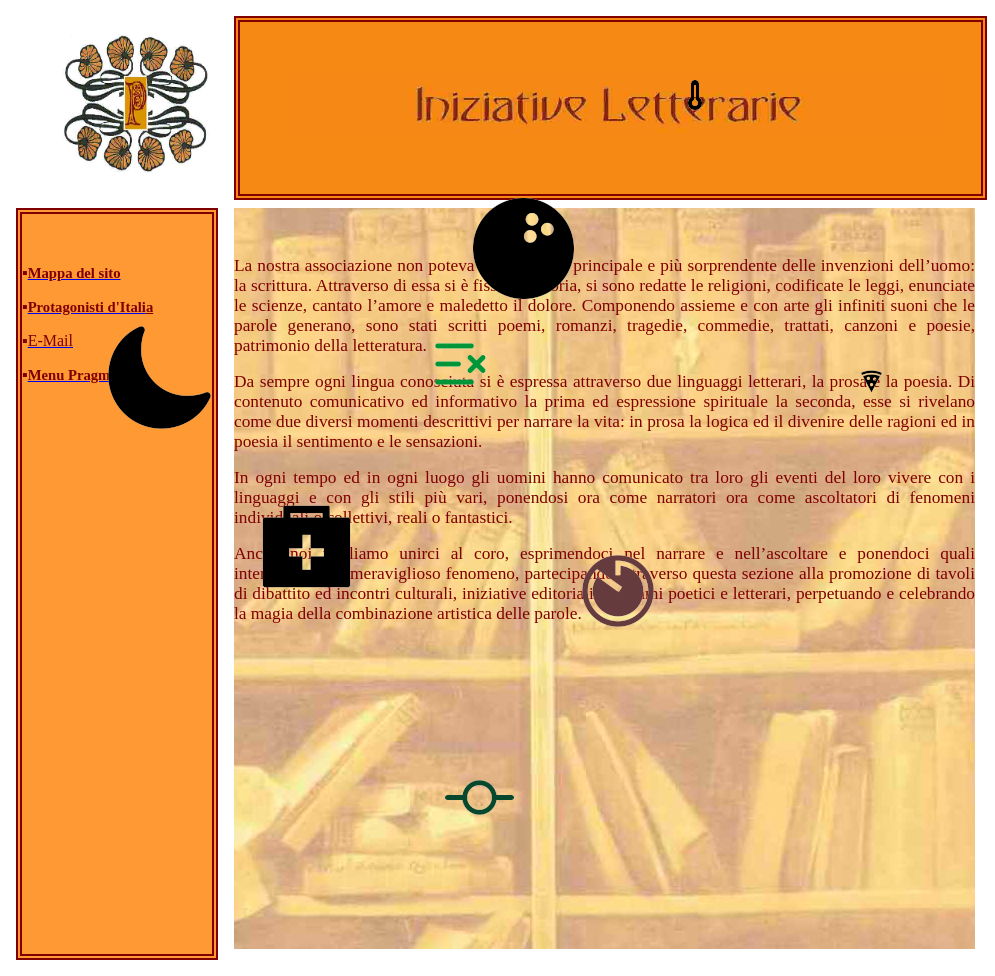 Image resolution: width=995 pixels, height=976 pixels. What do you see at coordinates (695, 95) in the screenshot?
I see `view current temperature` at bounding box center [695, 95].